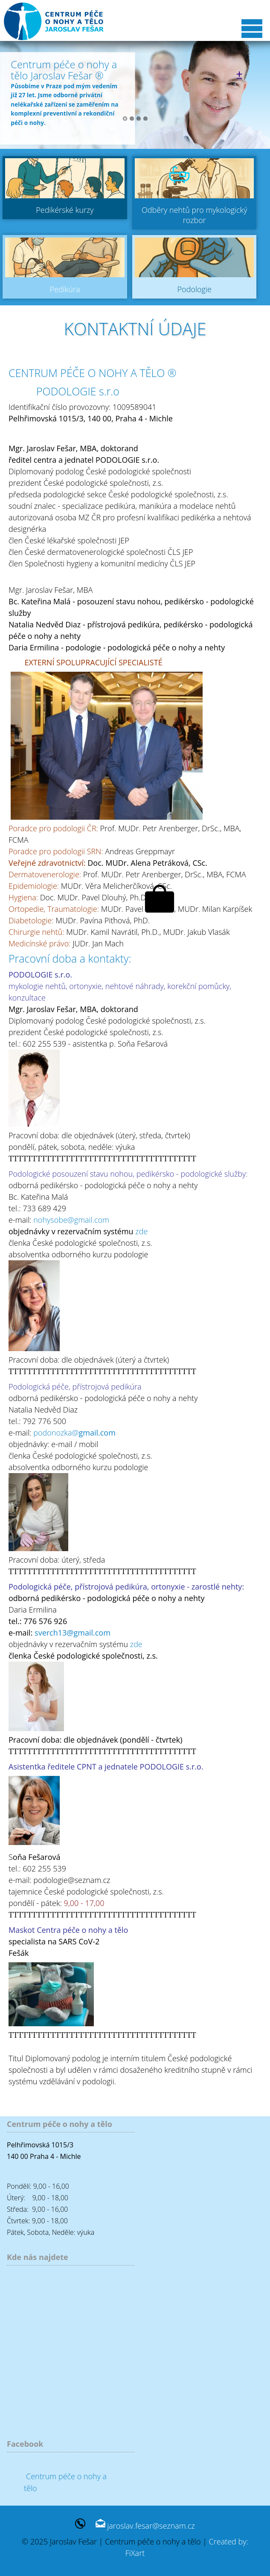 This screenshot has height=2576, width=270. I want to click on toggle between adding and subtracting values, so click(239, 75).